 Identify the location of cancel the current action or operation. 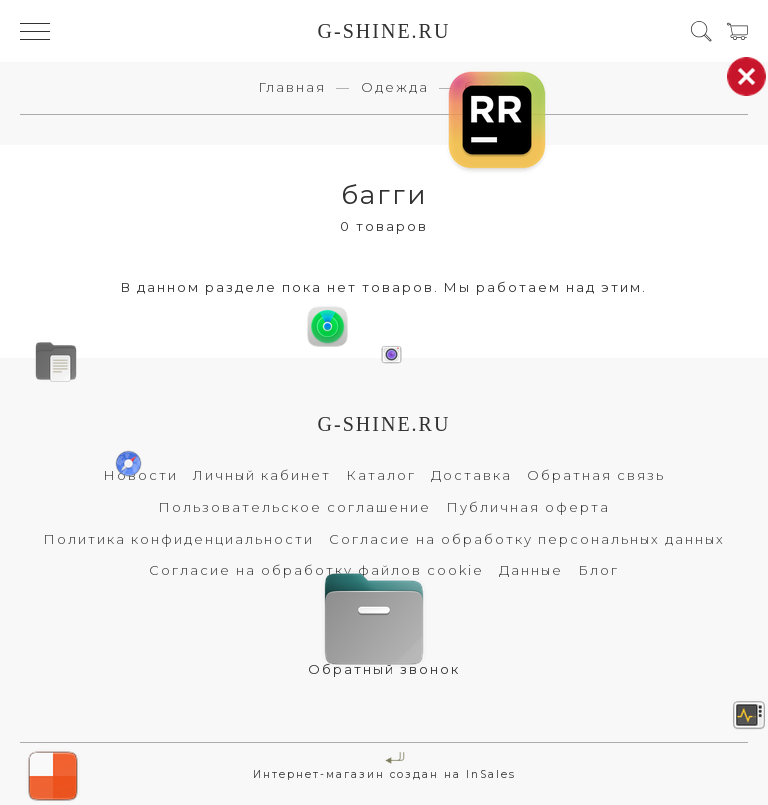
(746, 76).